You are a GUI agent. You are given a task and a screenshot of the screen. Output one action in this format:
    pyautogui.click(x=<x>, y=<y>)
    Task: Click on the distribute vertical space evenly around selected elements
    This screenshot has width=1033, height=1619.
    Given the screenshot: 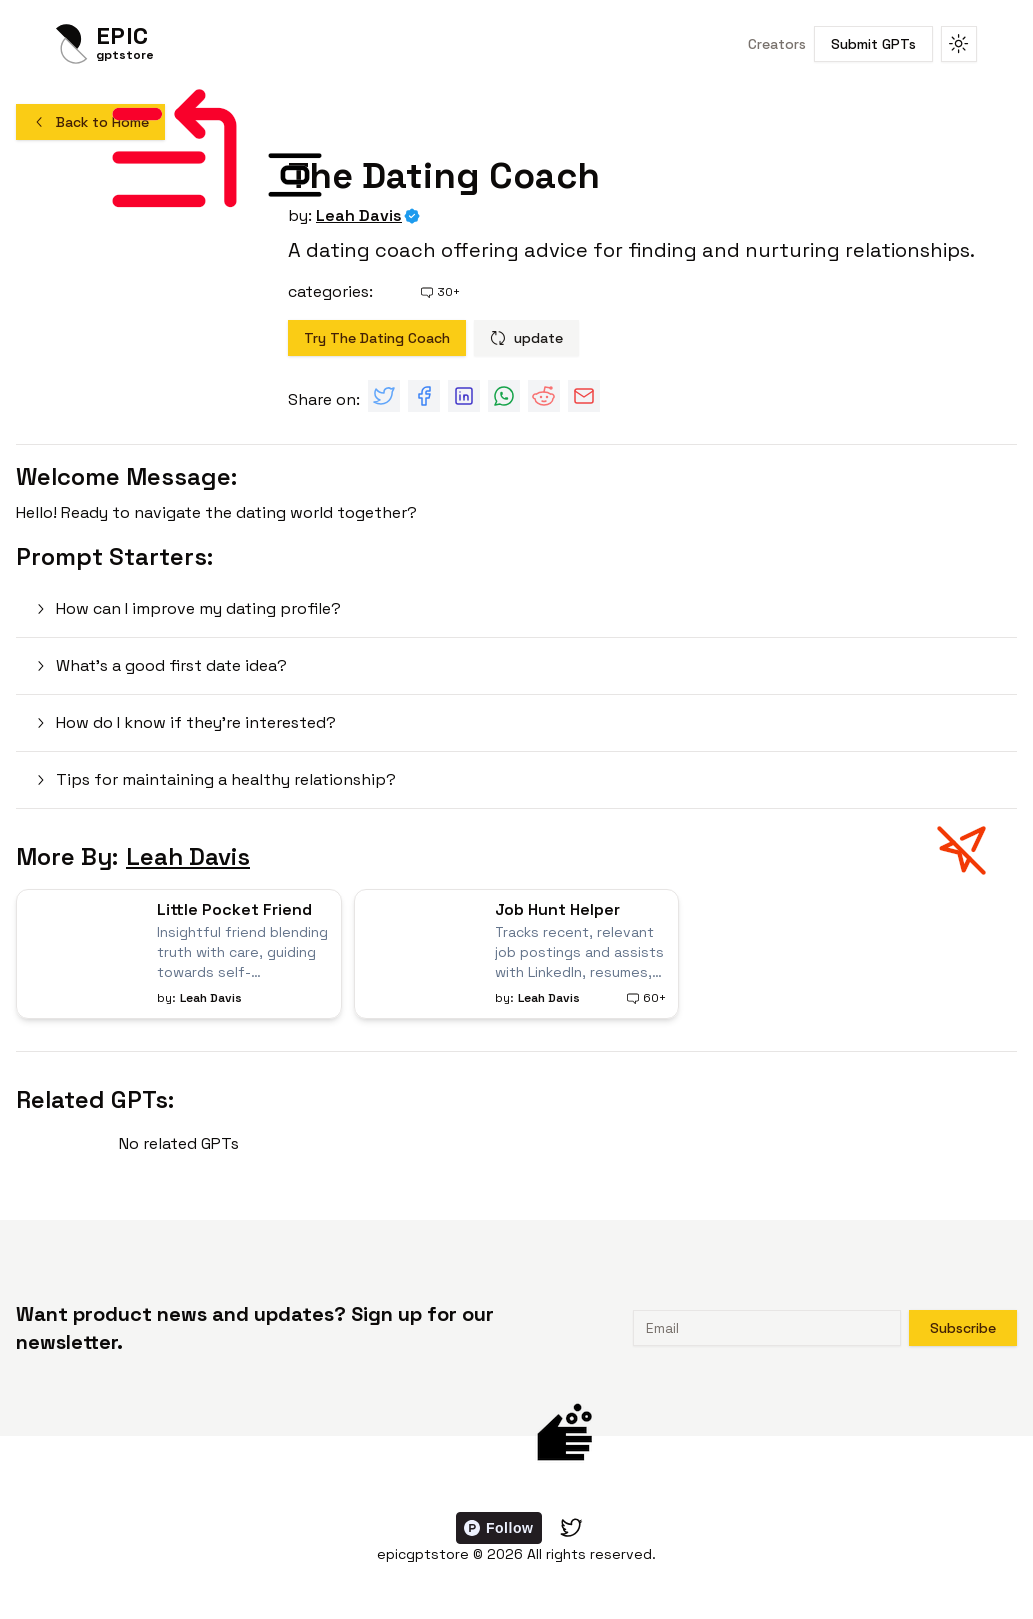 What is the action you would take?
    pyautogui.click(x=295, y=175)
    